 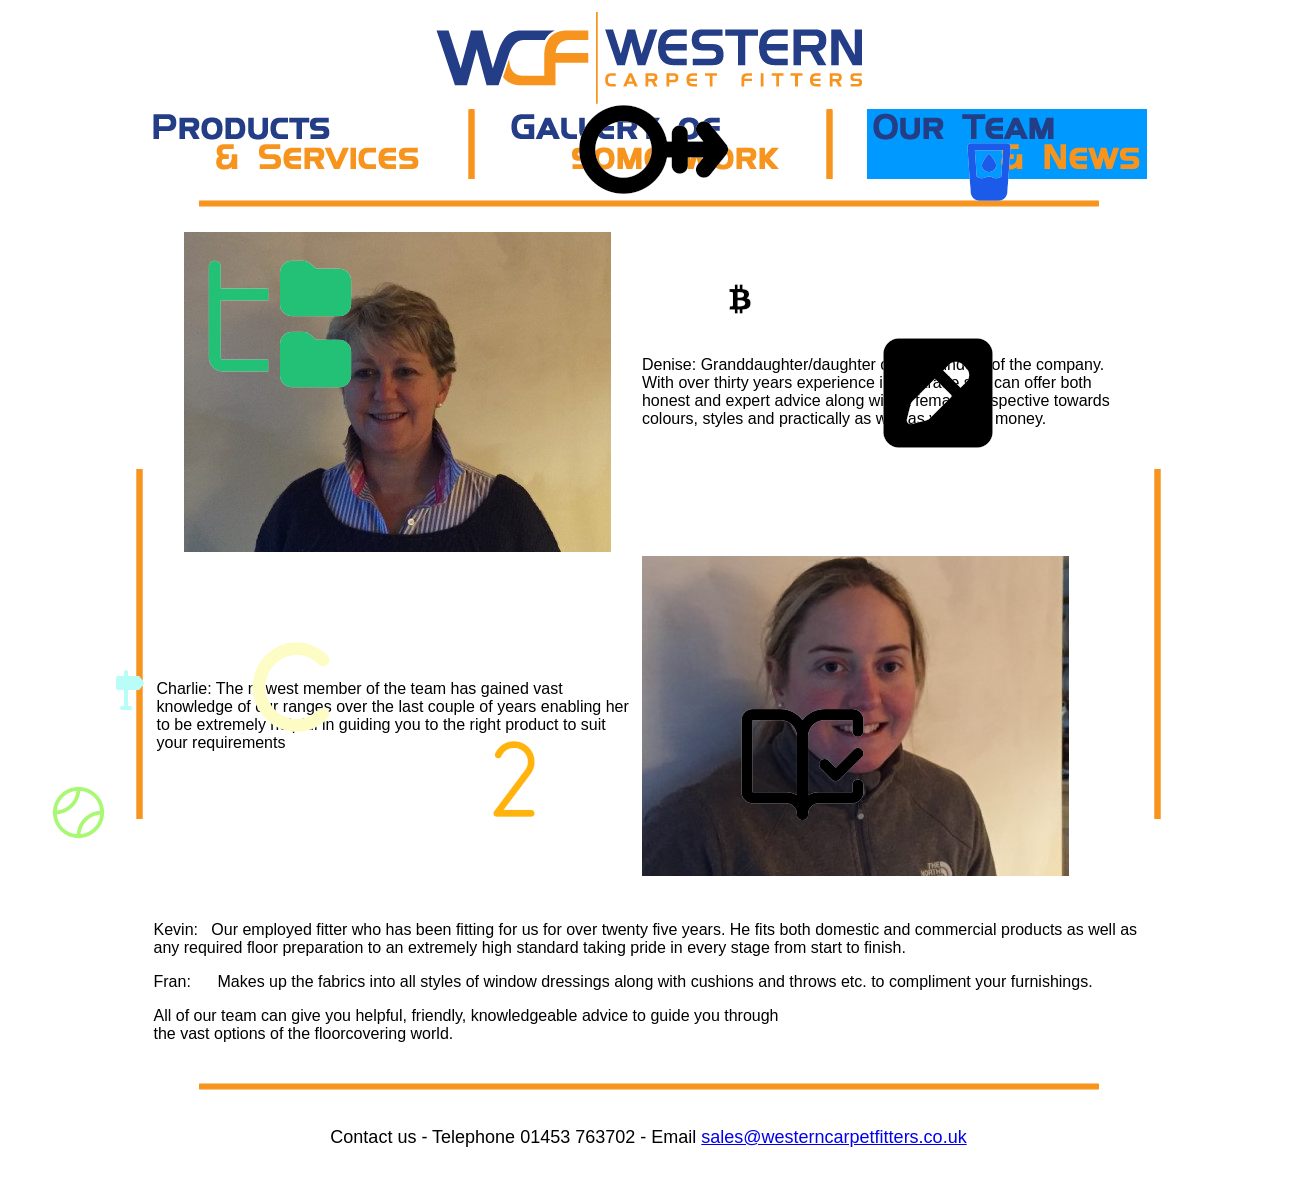 I want to click on indicates horizontal male gender symbol or masculine orientation, so click(x=651, y=149).